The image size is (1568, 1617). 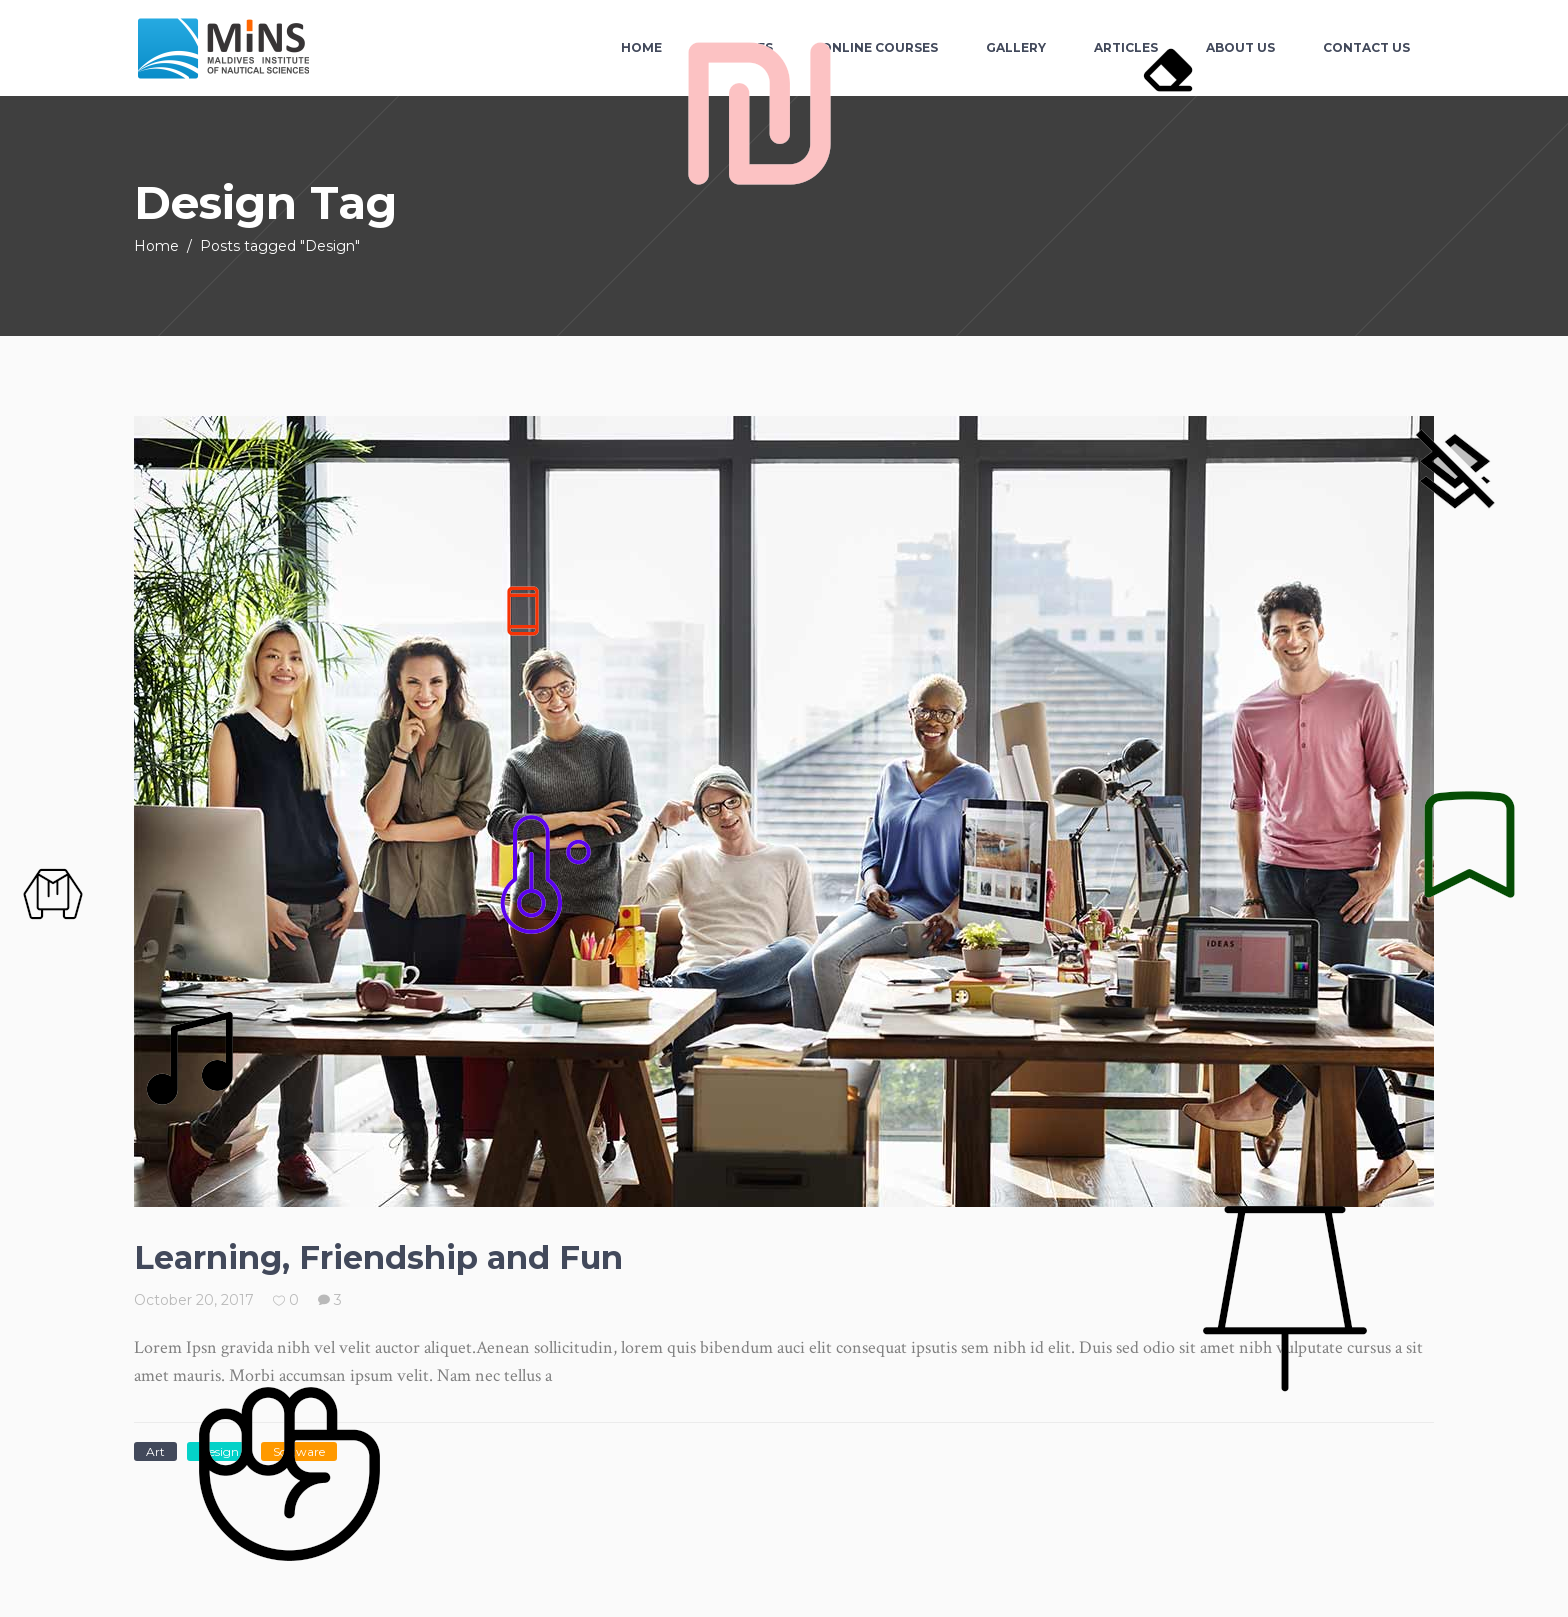 I want to click on indicates Israeli shekel currency, so click(x=759, y=113).